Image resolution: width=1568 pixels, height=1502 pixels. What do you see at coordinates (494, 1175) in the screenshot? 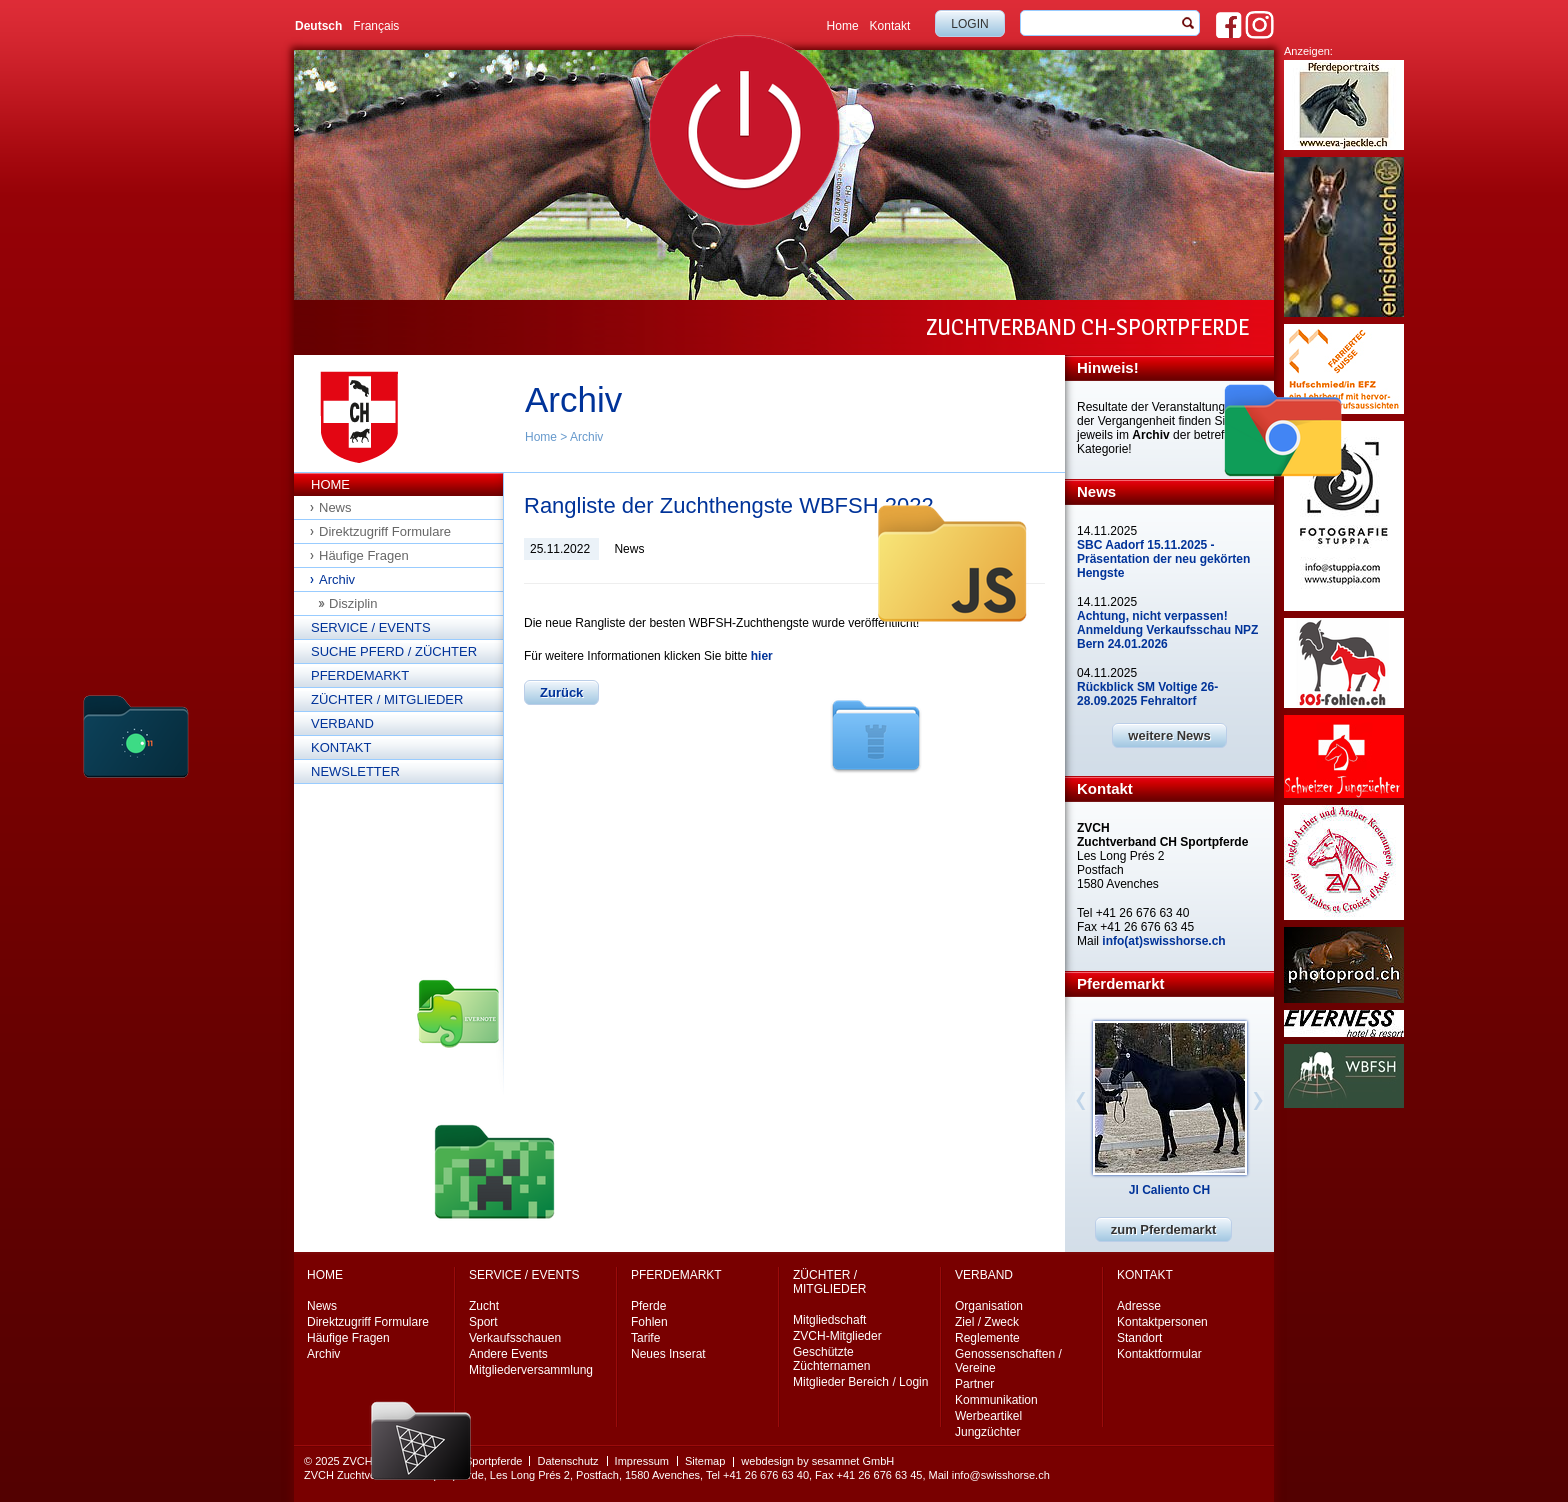
I see `open minecraft game files folder` at bounding box center [494, 1175].